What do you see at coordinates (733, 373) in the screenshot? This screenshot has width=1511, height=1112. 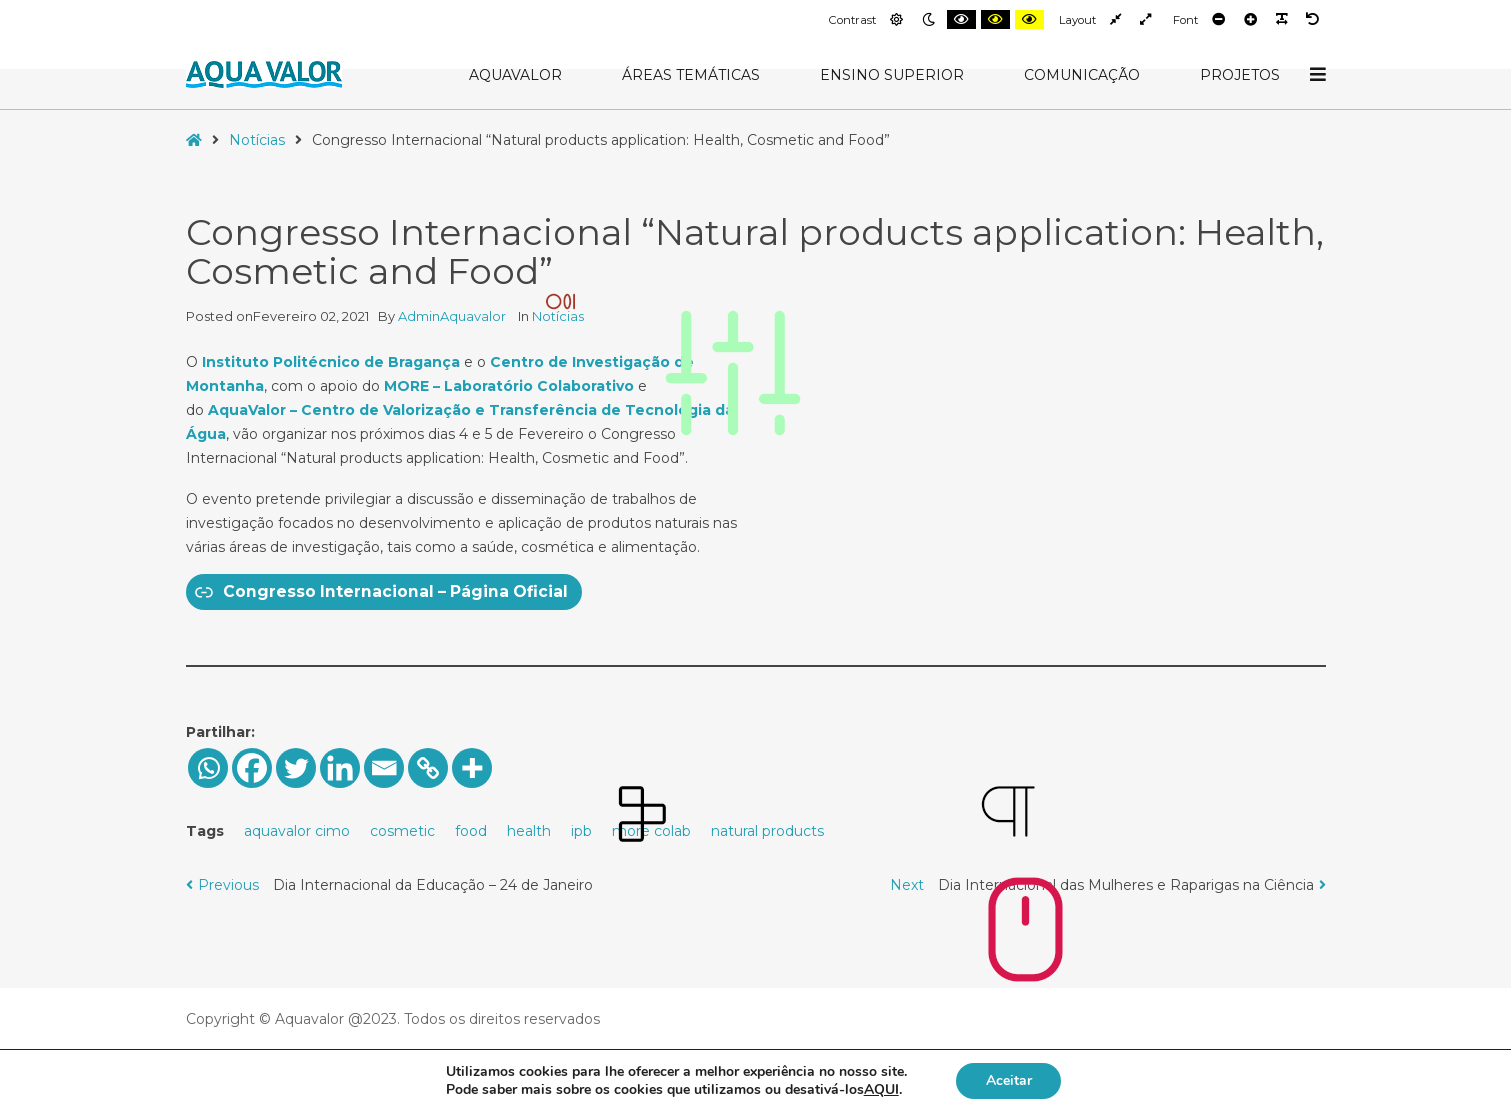 I see `adjust settings or preferences` at bounding box center [733, 373].